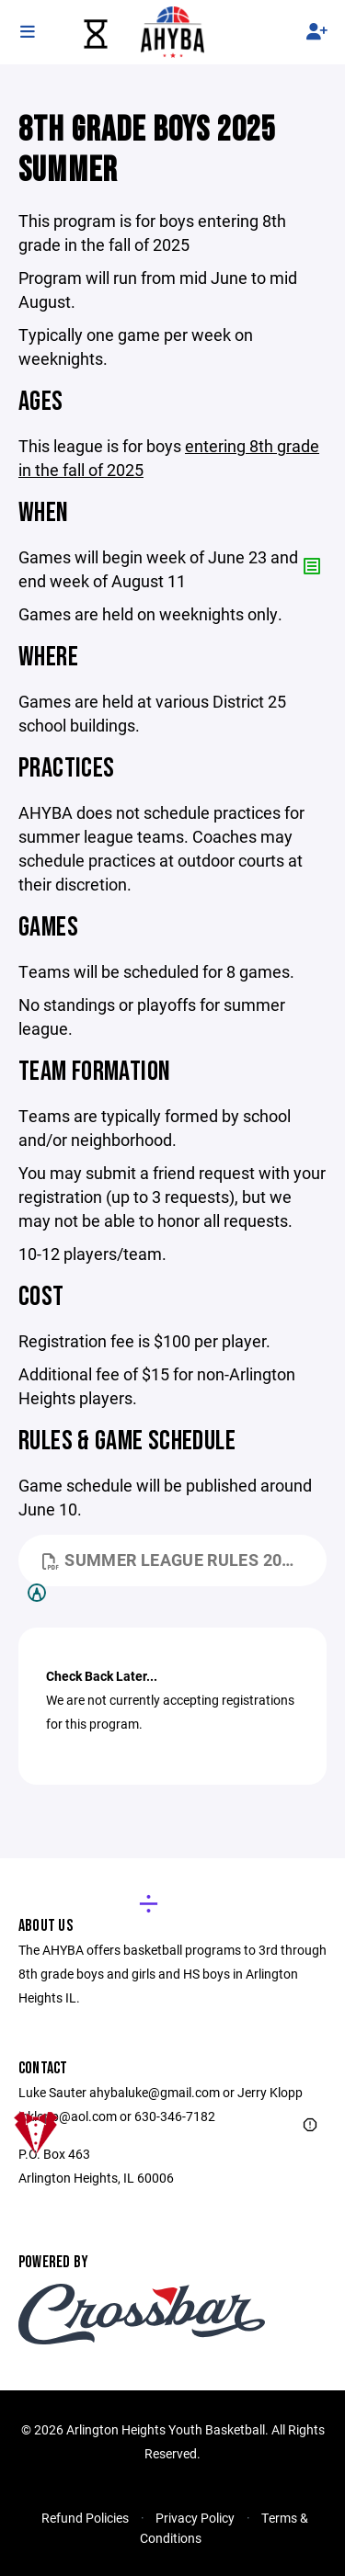 Image resolution: width=345 pixels, height=2576 pixels. What do you see at coordinates (37, 1593) in the screenshot?
I see `sketch app logo` at bounding box center [37, 1593].